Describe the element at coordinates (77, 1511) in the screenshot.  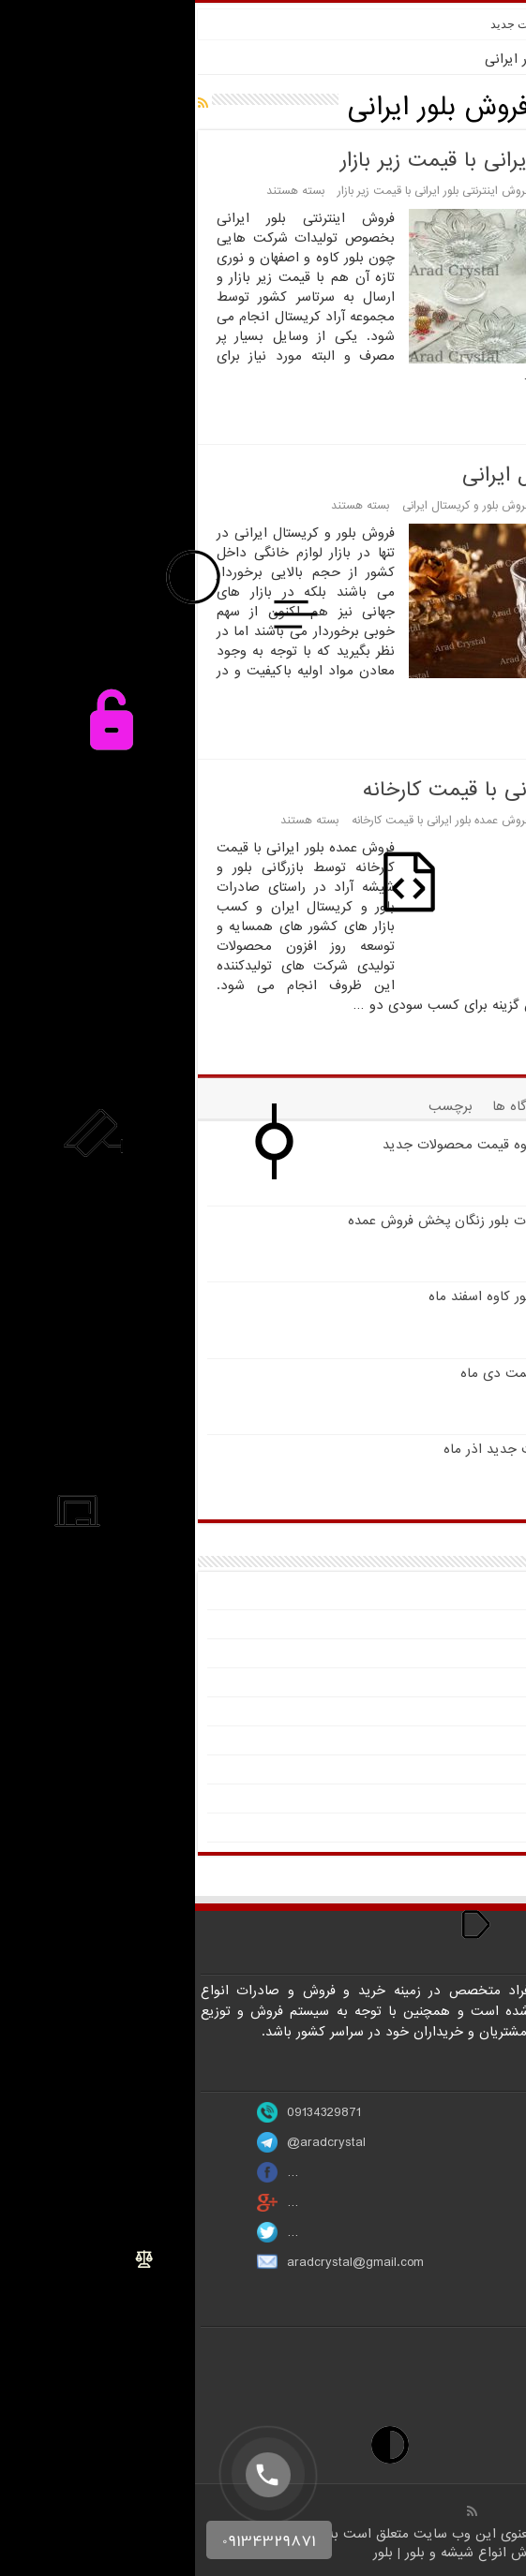
I see `access whiteboard or presentation mode` at that location.